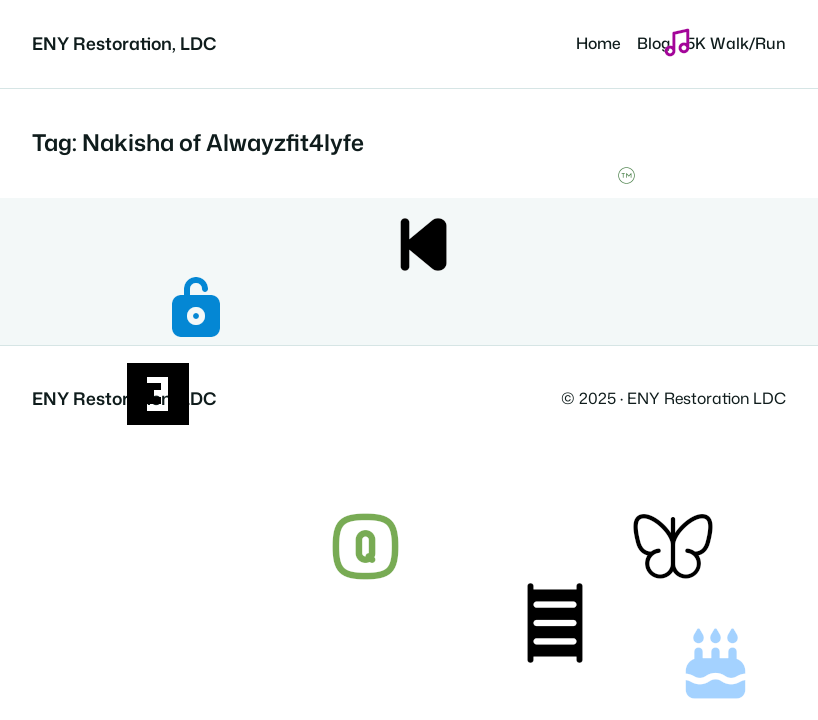  I want to click on access step-by-step instructions or tutorials, so click(555, 623).